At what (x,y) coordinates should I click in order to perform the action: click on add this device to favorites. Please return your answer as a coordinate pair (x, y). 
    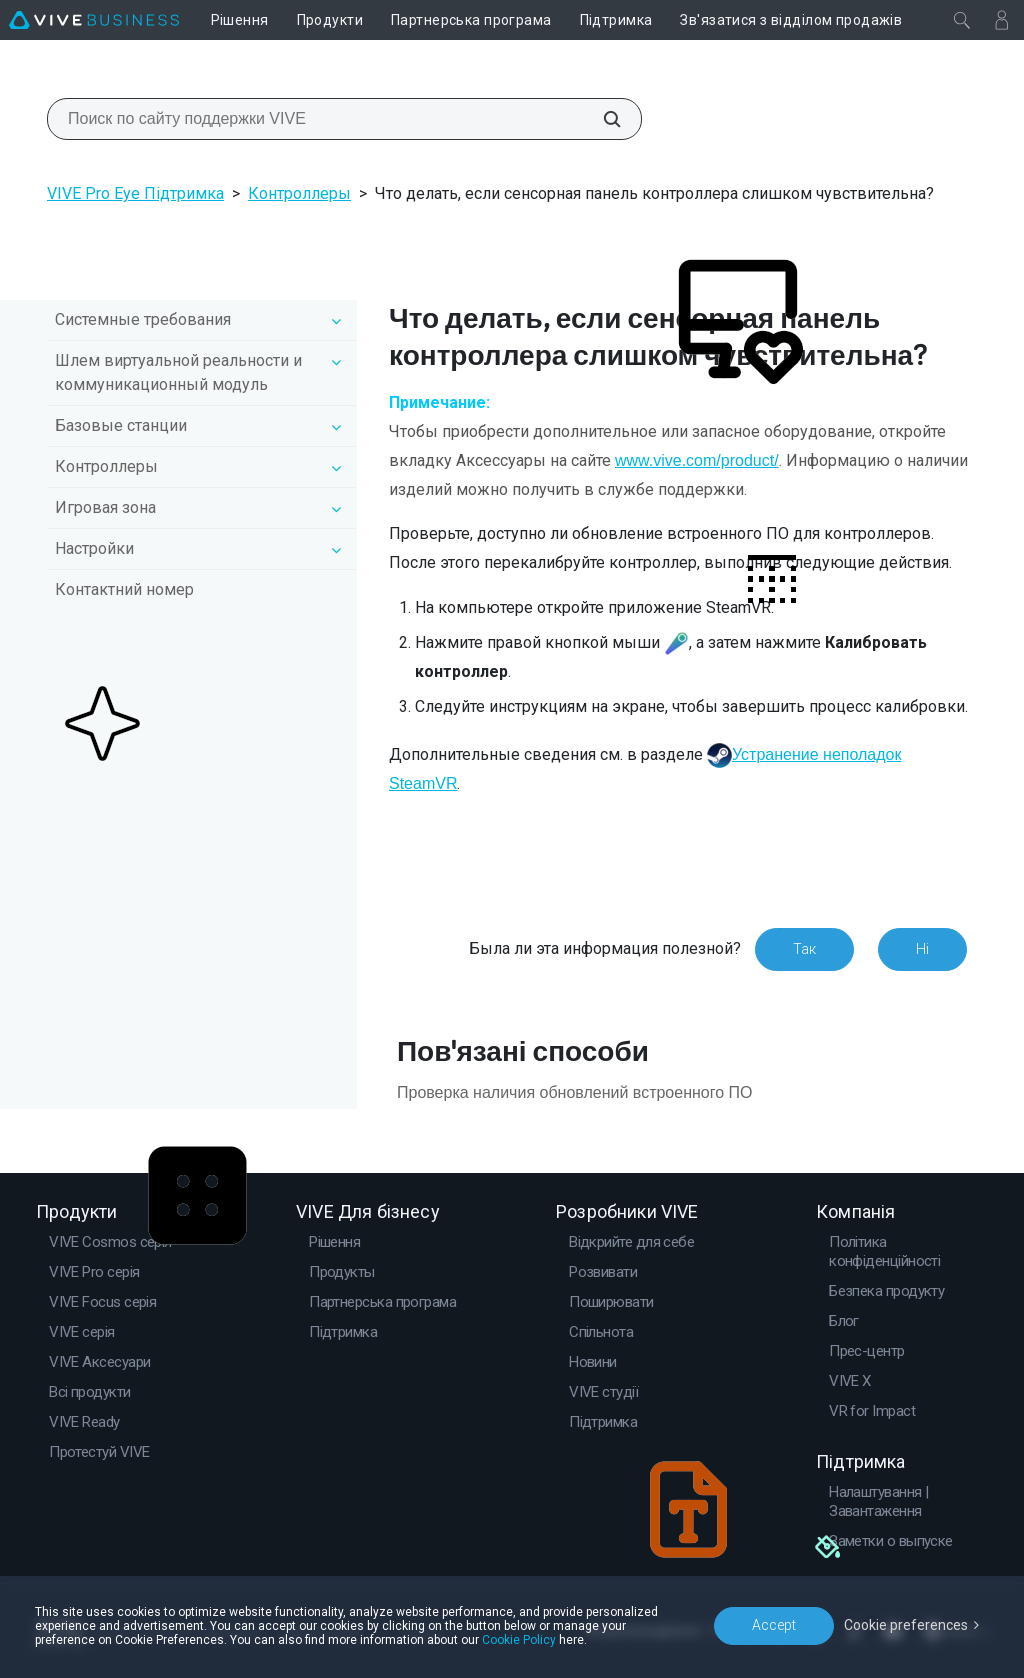
    Looking at the image, I should click on (738, 319).